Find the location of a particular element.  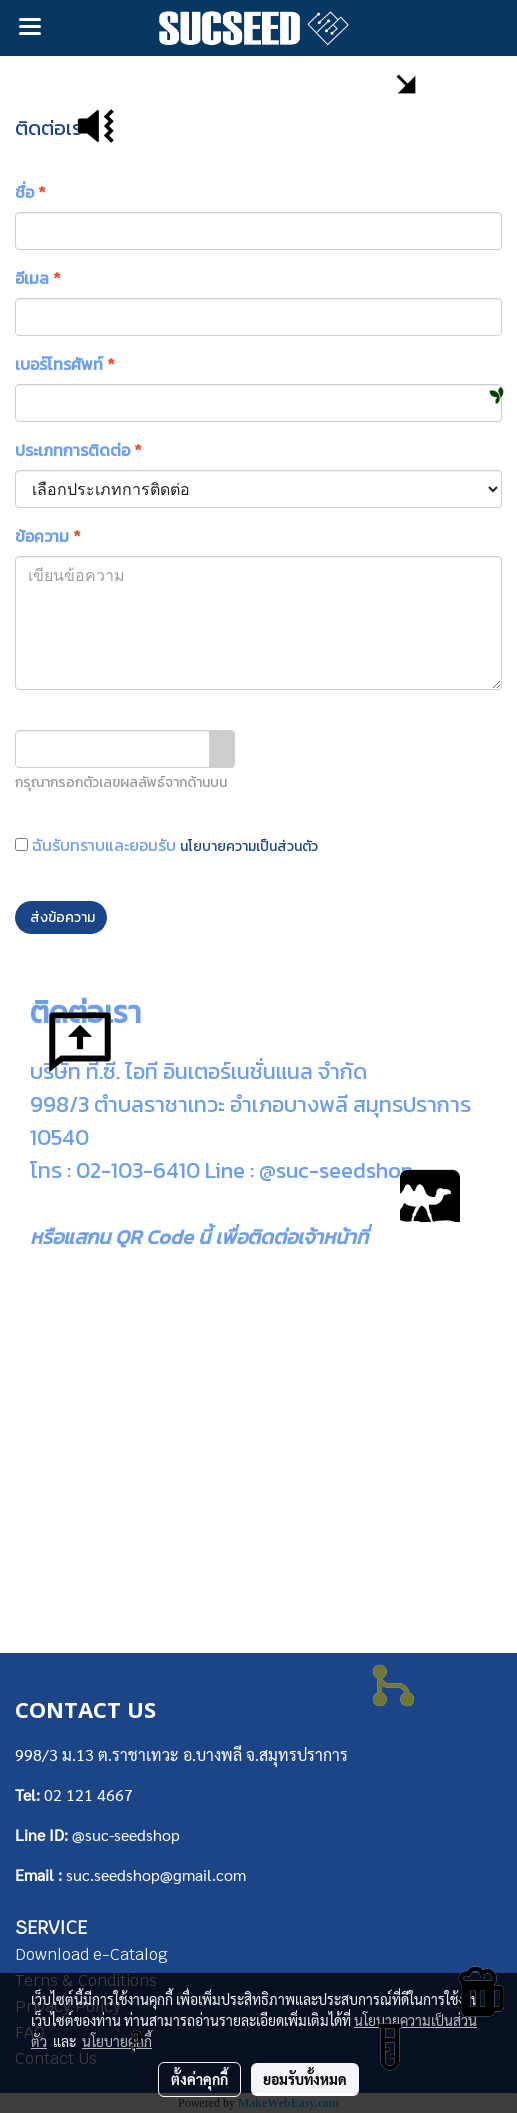

merge branches in a git repository is located at coordinates (393, 1685).